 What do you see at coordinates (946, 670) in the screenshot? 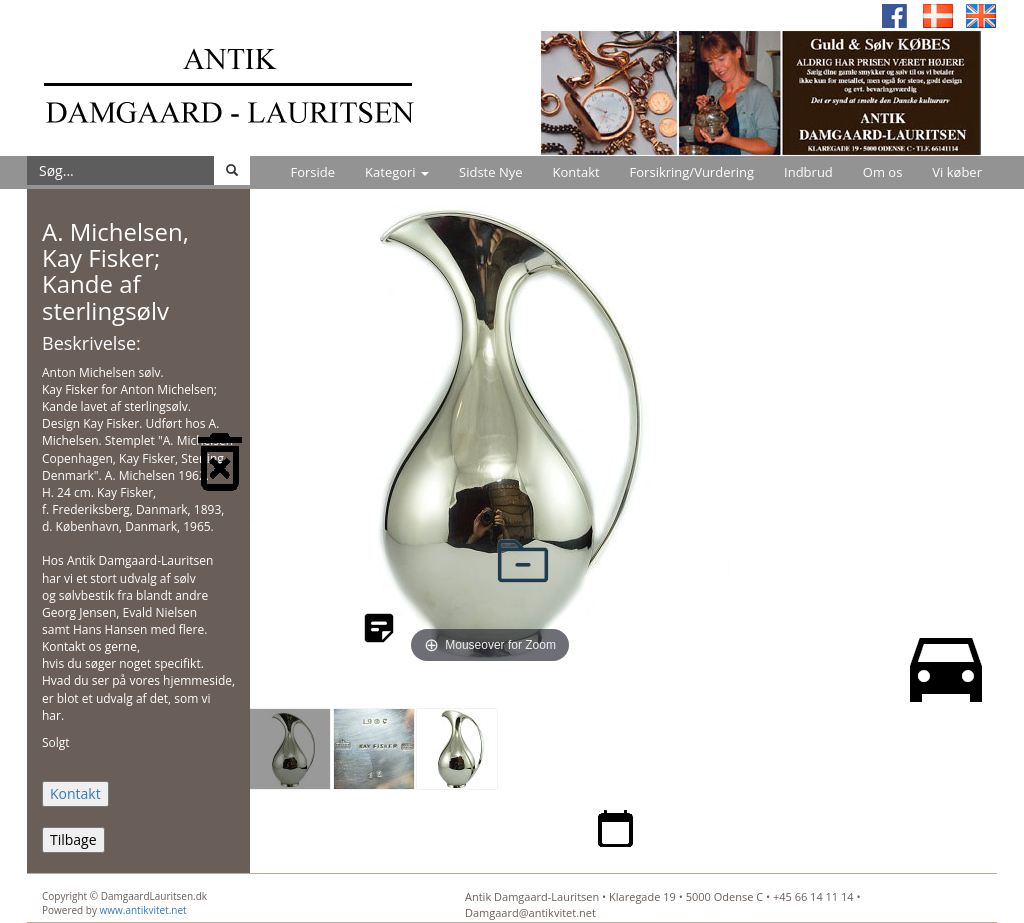
I see `time to leave notification for upcoming trip` at bounding box center [946, 670].